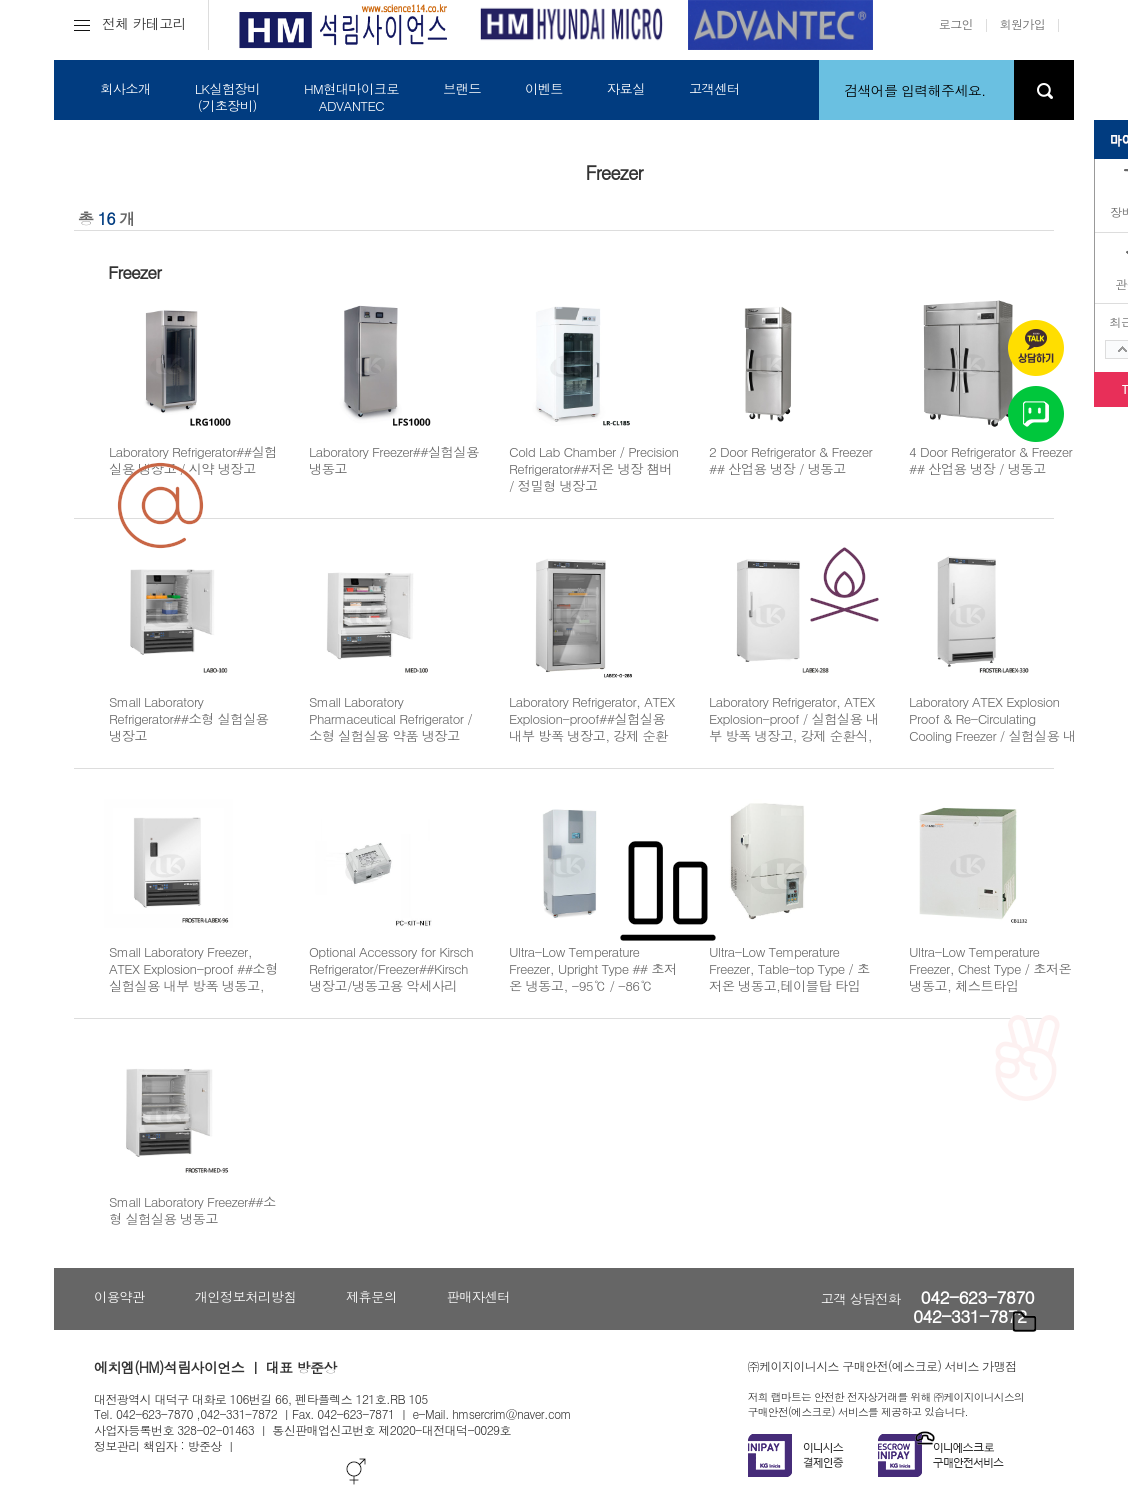 The width and height of the screenshot is (1128, 1500). What do you see at coordinates (1024, 1321) in the screenshot?
I see `open file folder` at bounding box center [1024, 1321].